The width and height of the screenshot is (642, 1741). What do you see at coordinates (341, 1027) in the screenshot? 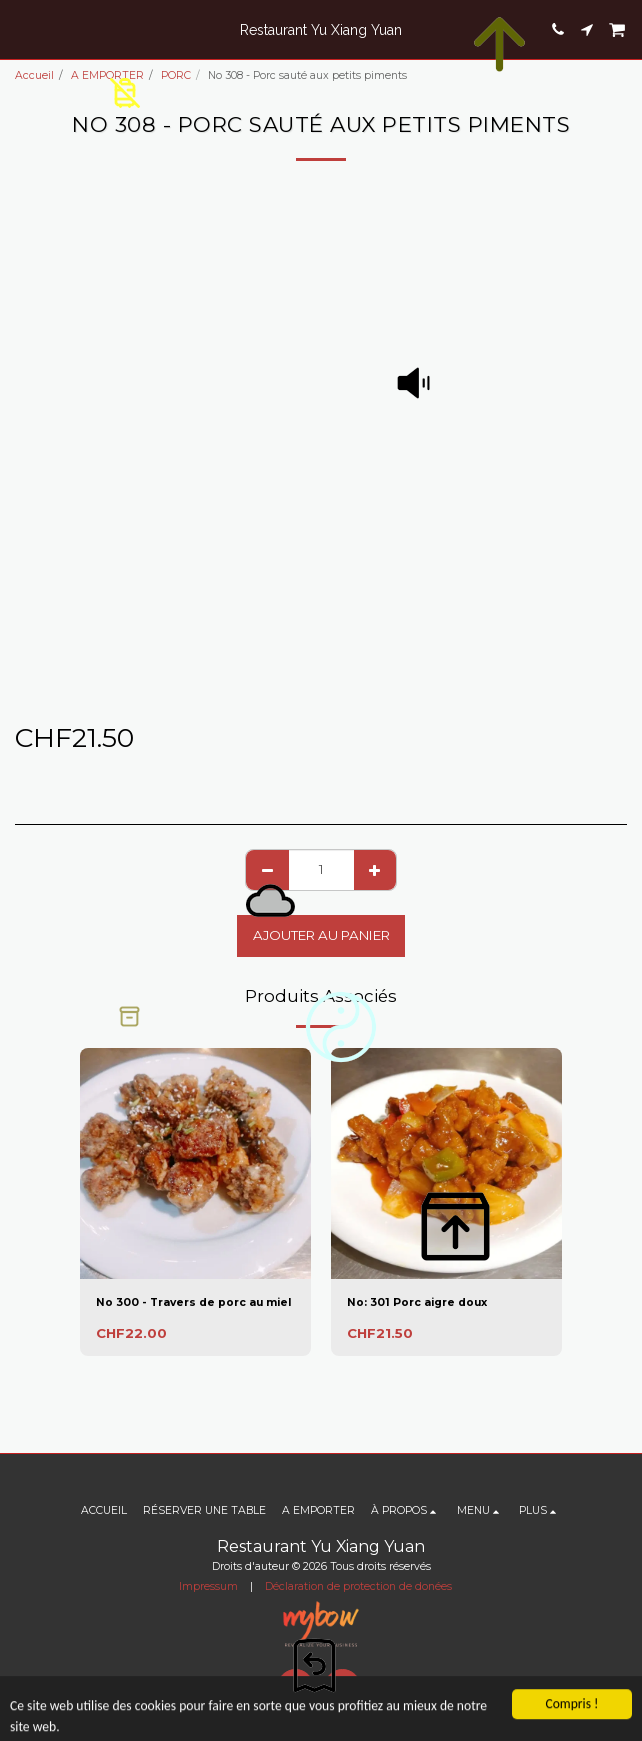
I see `toggle balance or harmony mode` at bounding box center [341, 1027].